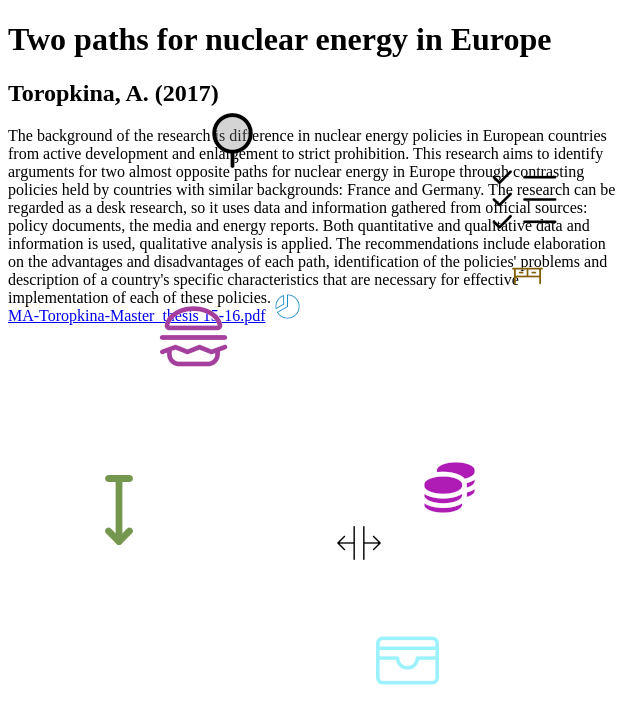 The width and height of the screenshot is (631, 720). What do you see at coordinates (449, 487) in the screenshot?
I see `view your coin balance or currency` at bounding box center [449, 487].